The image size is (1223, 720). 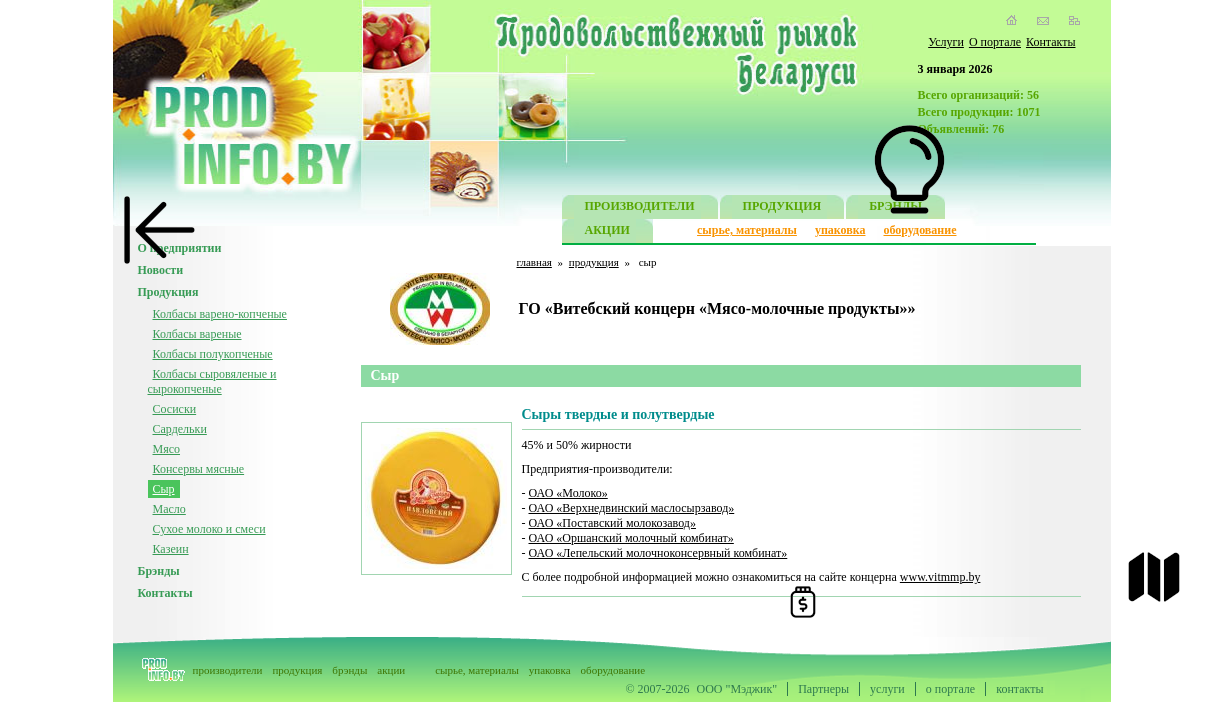 What do you see at coordinates (803, 602) in the screenshot?
I see `leave a tip or donation` at bounding box center [803, 602].